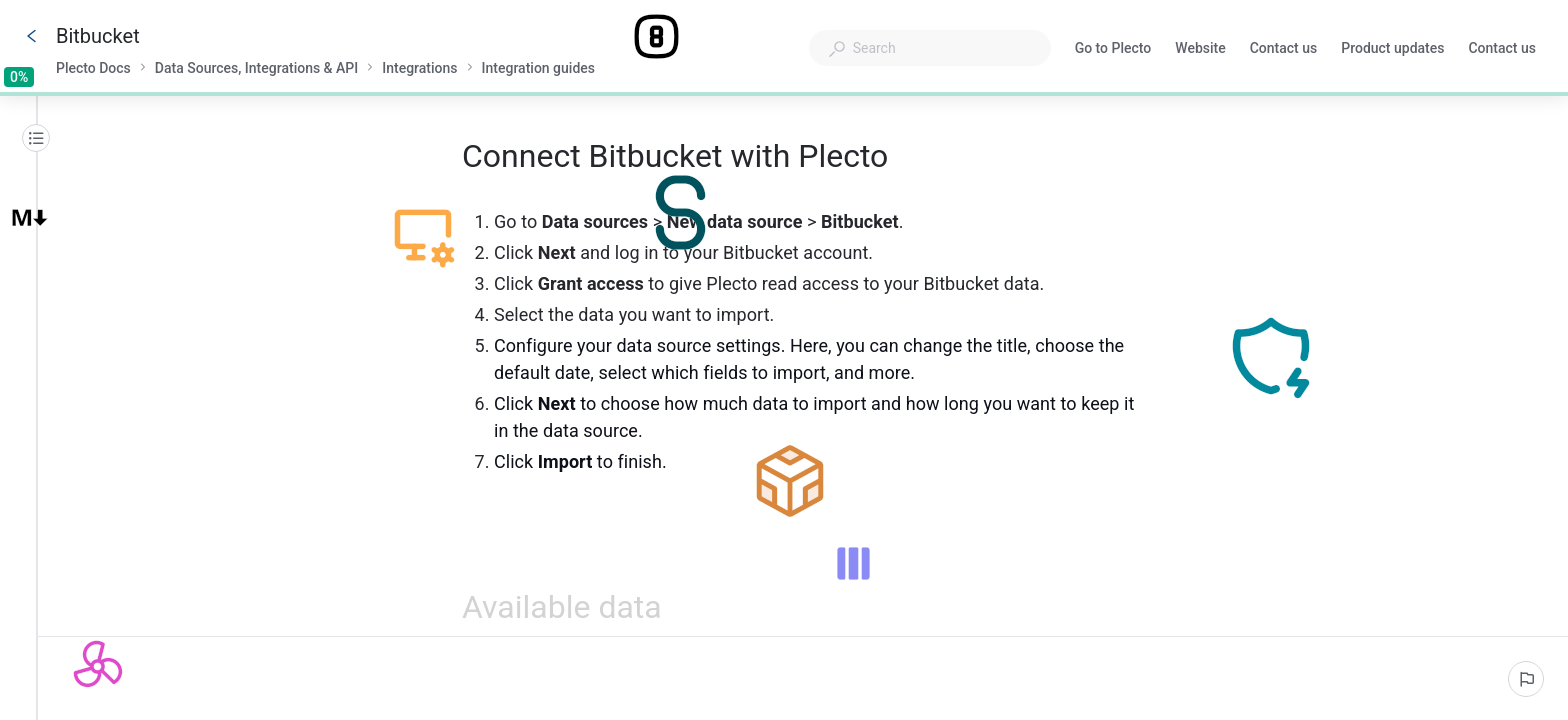  What do you see at coordinates (423, 235) in the screenshot?
I see `access desktop display settings` at bounding box center [423, 235].